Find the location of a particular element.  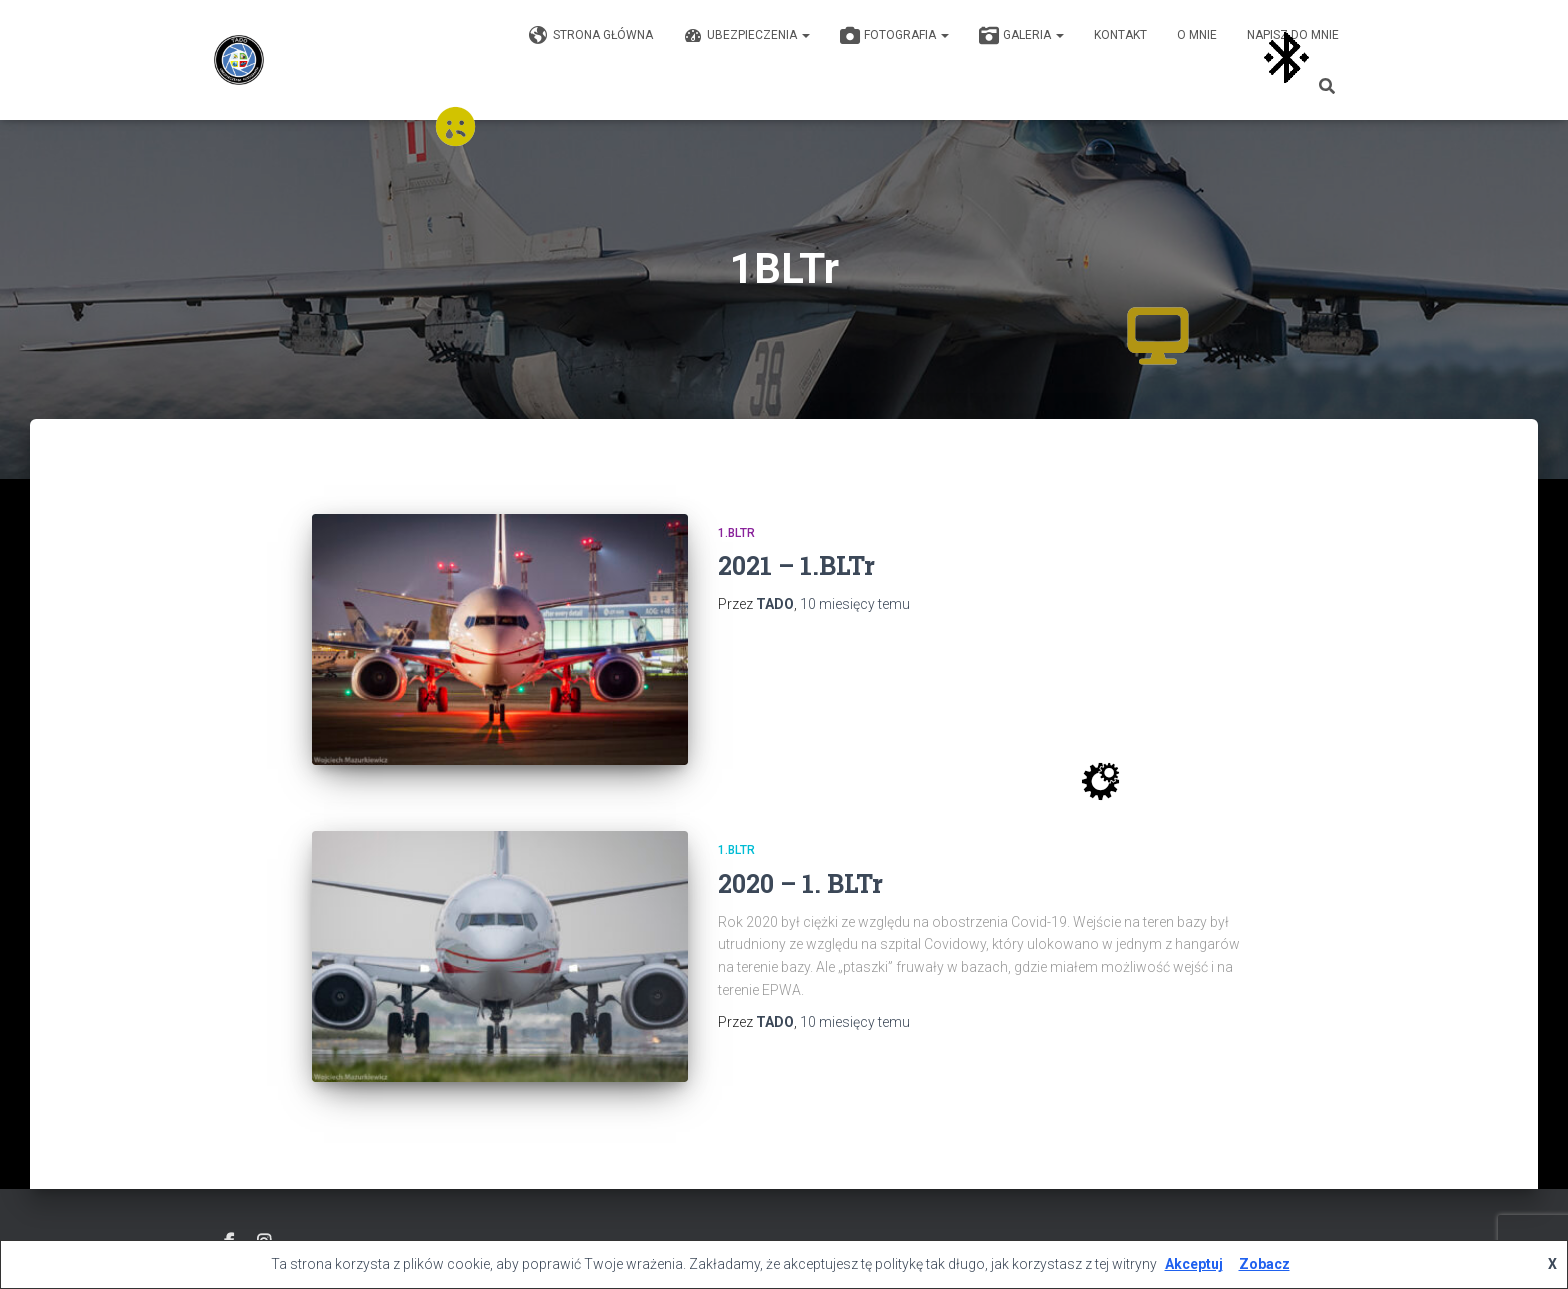

WHMCS web hosting billing and automation platform logo is located at coordinates (1100, 781).